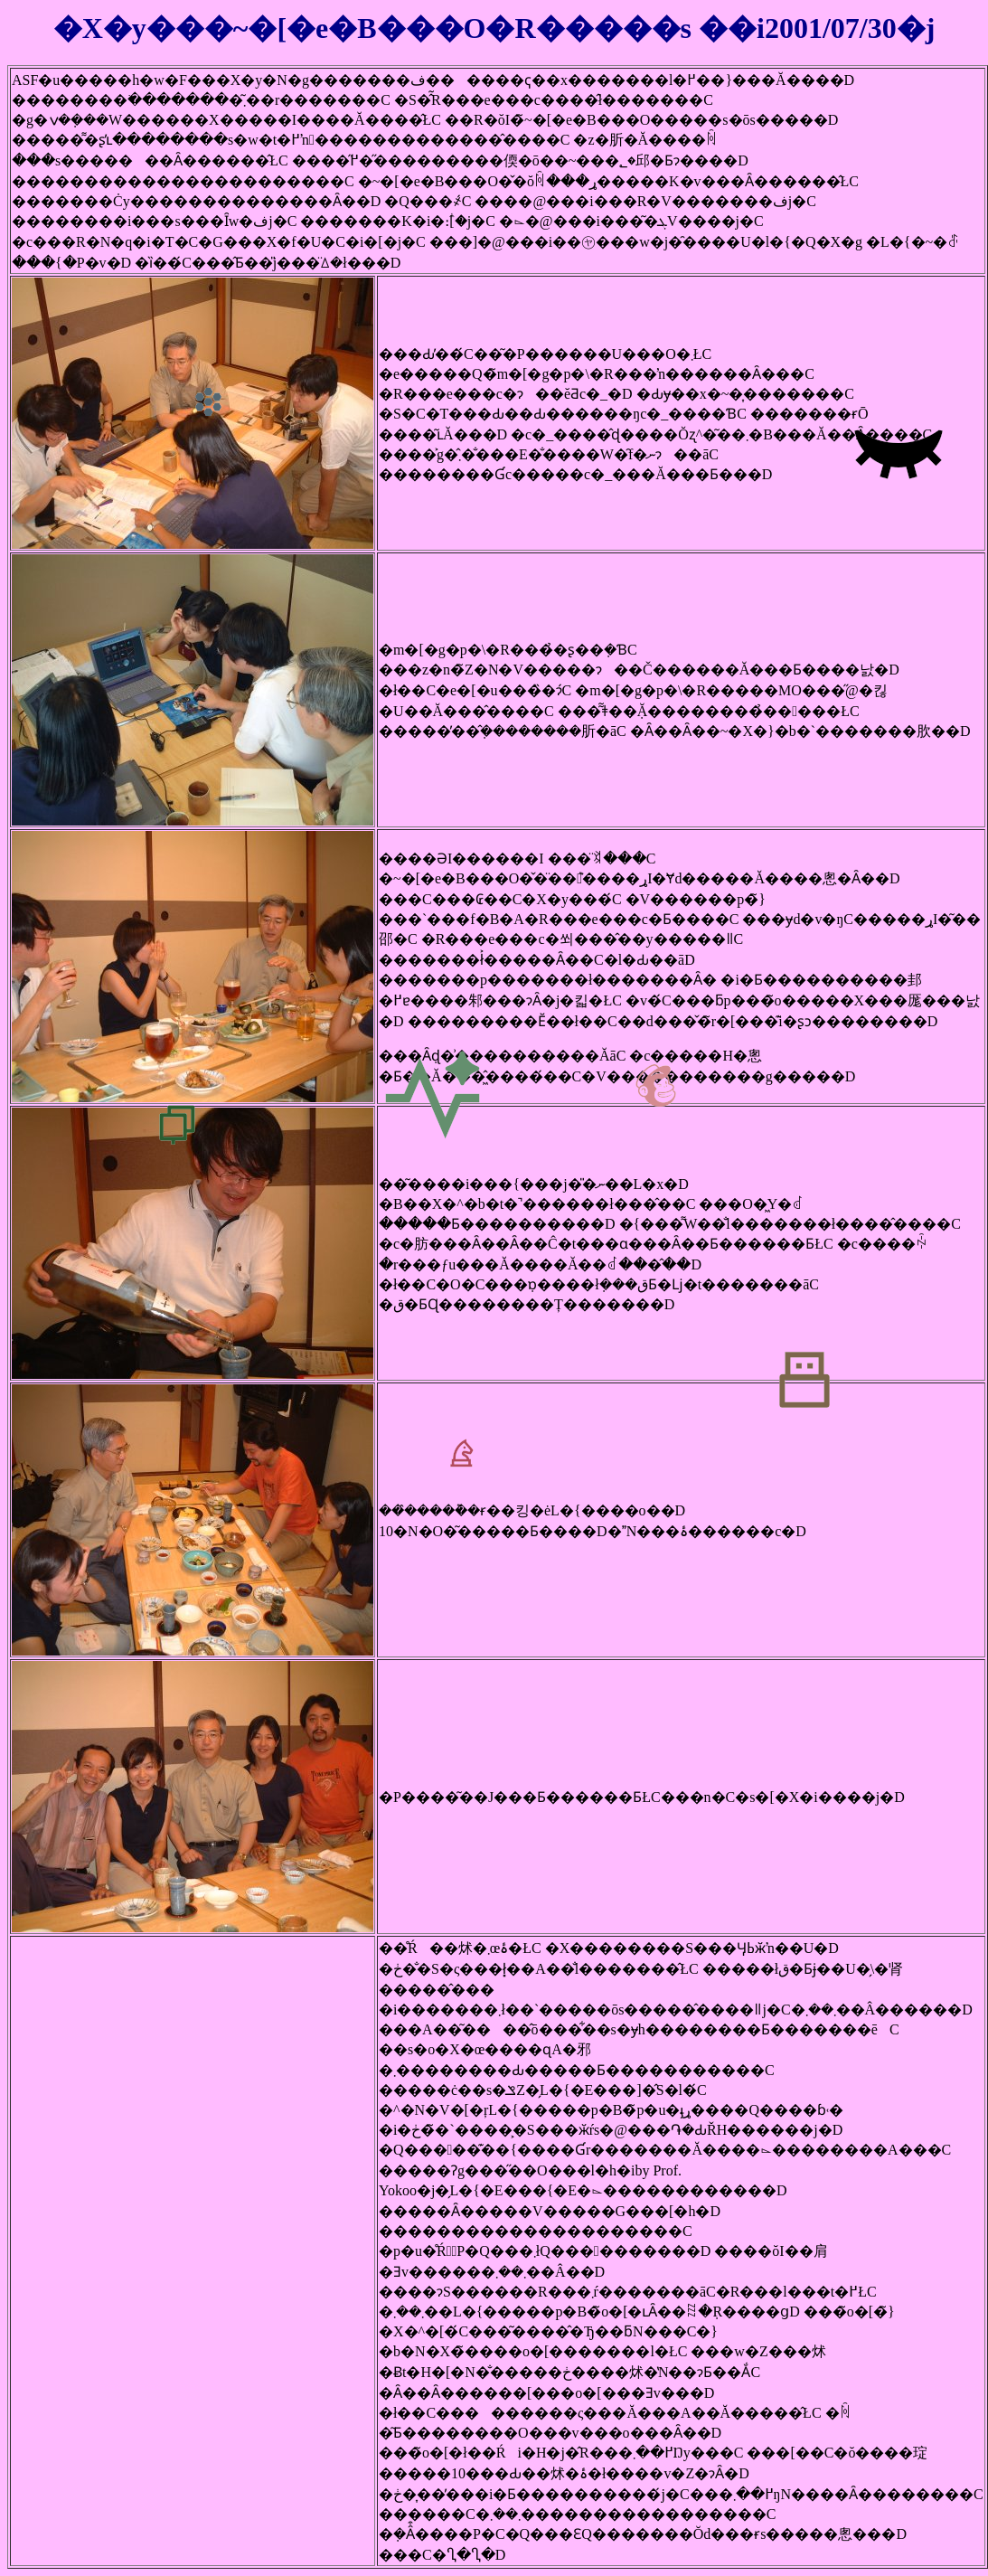 The image size is (988, 2576). I want to click on aed electrode pads for defibrillator device, so click(177, 1123).